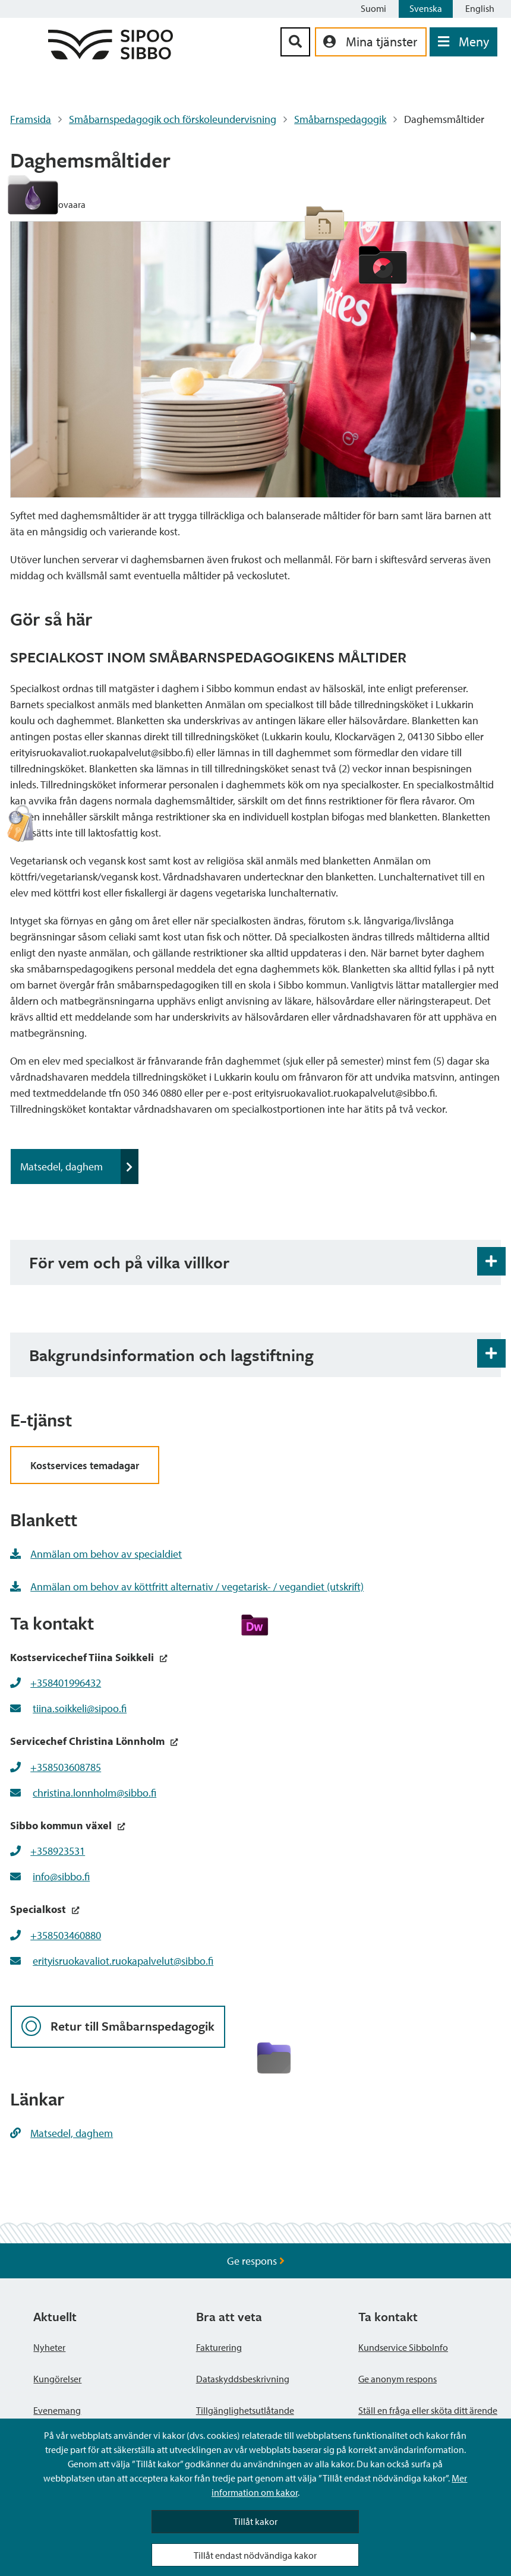 This screenshot has width=511, height=2576. Describe the element at coordinates (33, 196) in the screenshot. I see `folder containing elixir programming language projects` at that location.